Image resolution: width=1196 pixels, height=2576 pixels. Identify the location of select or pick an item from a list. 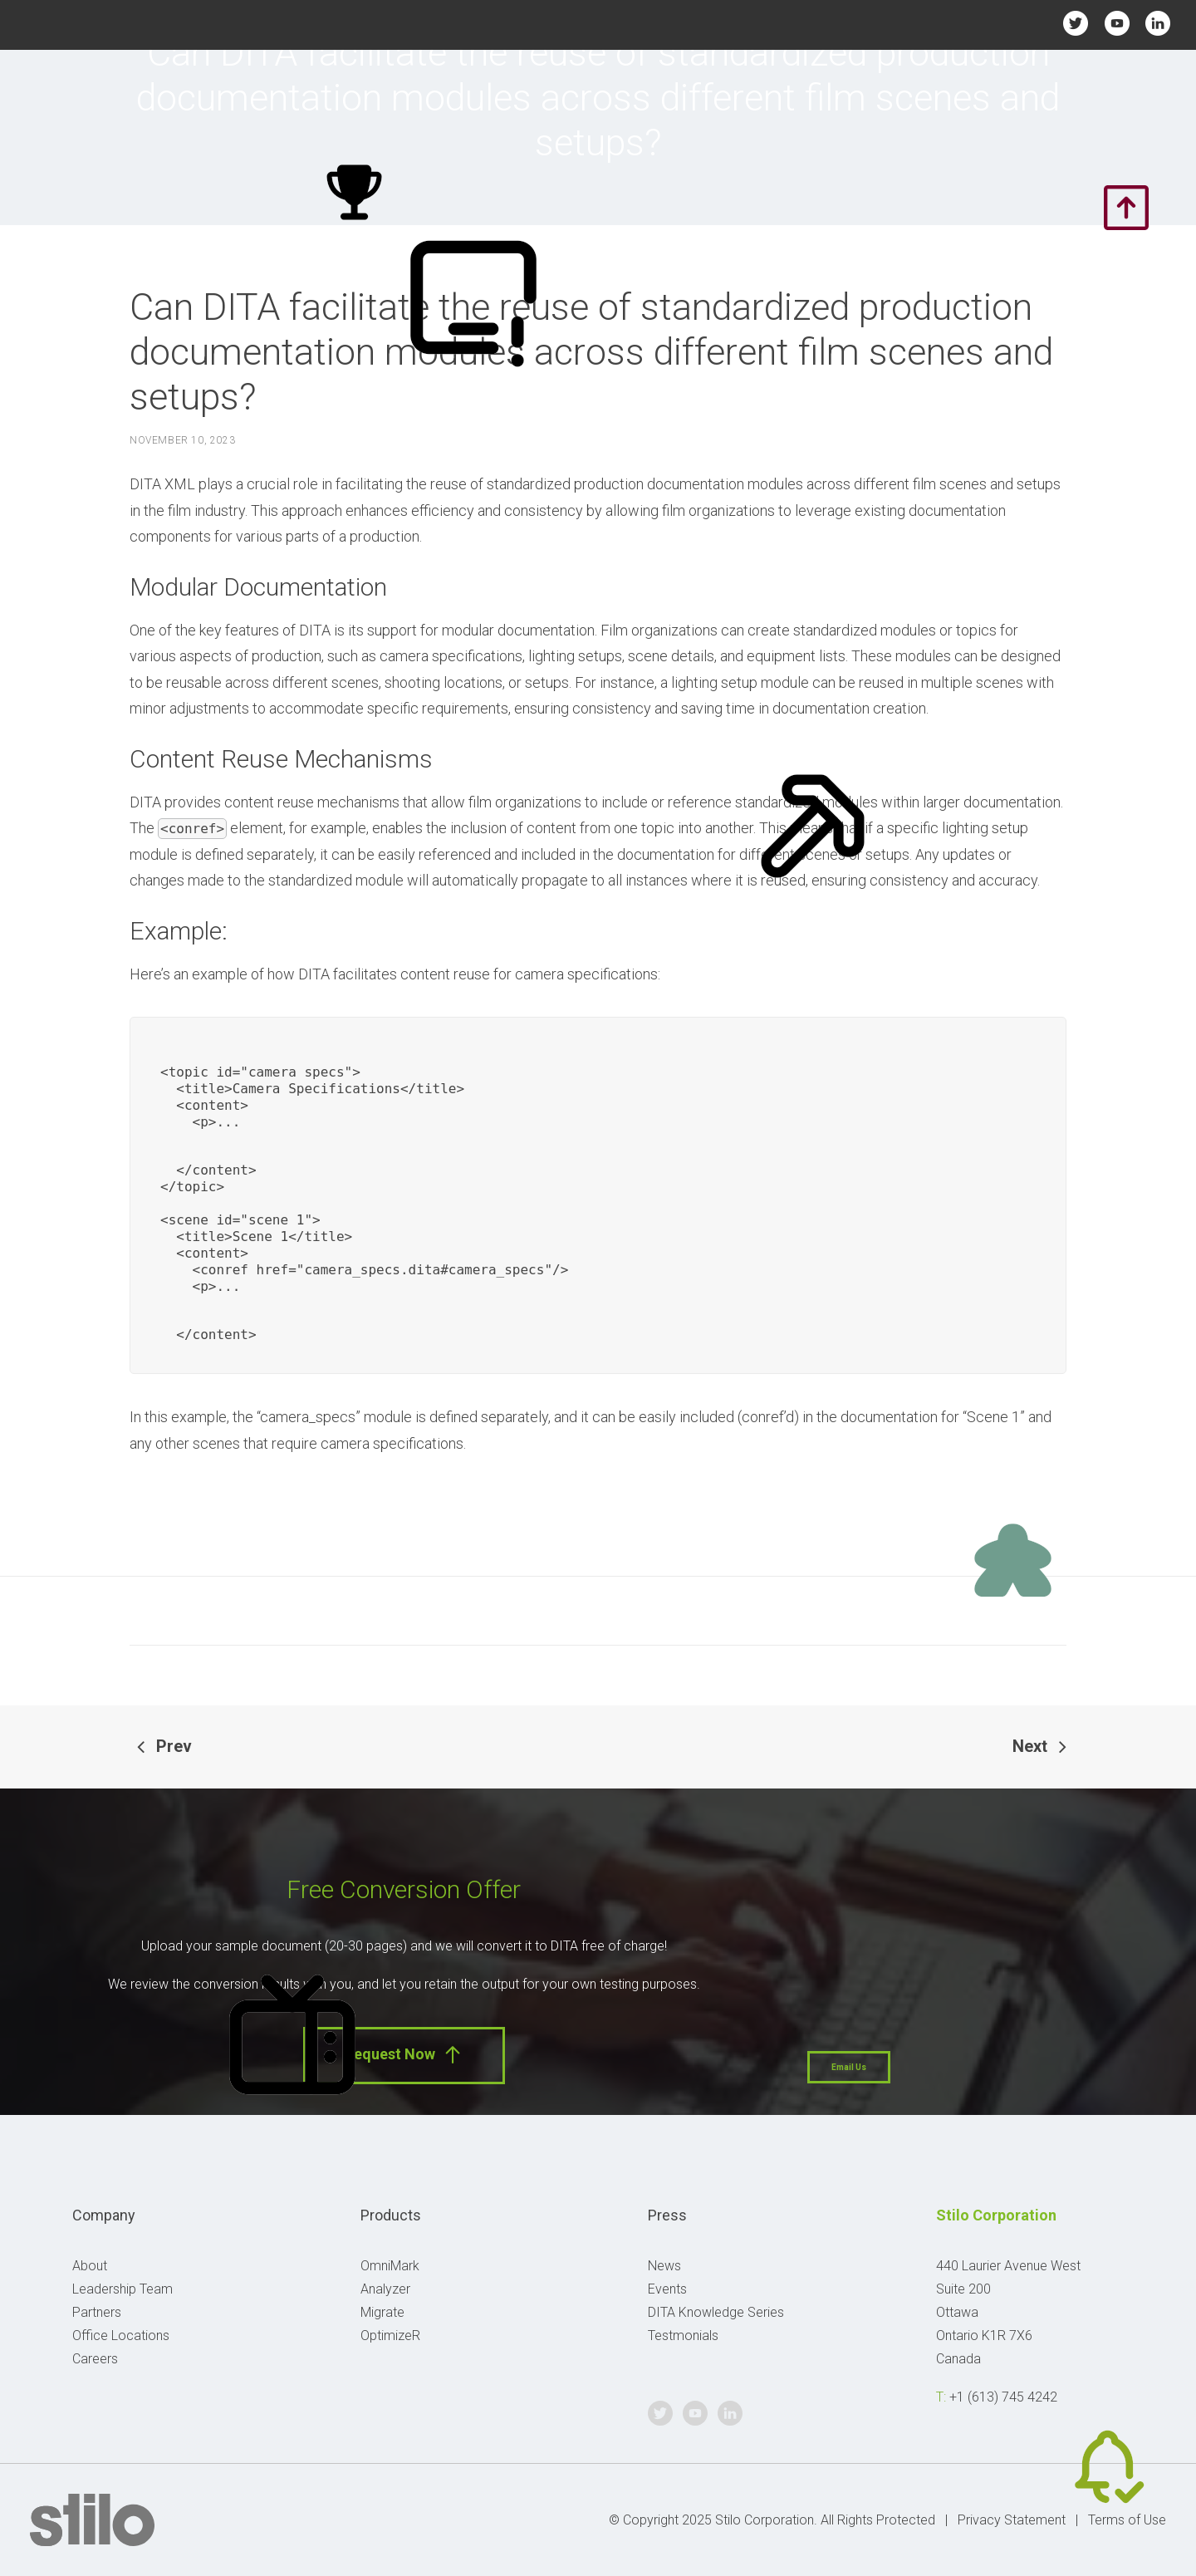
(812, 826).